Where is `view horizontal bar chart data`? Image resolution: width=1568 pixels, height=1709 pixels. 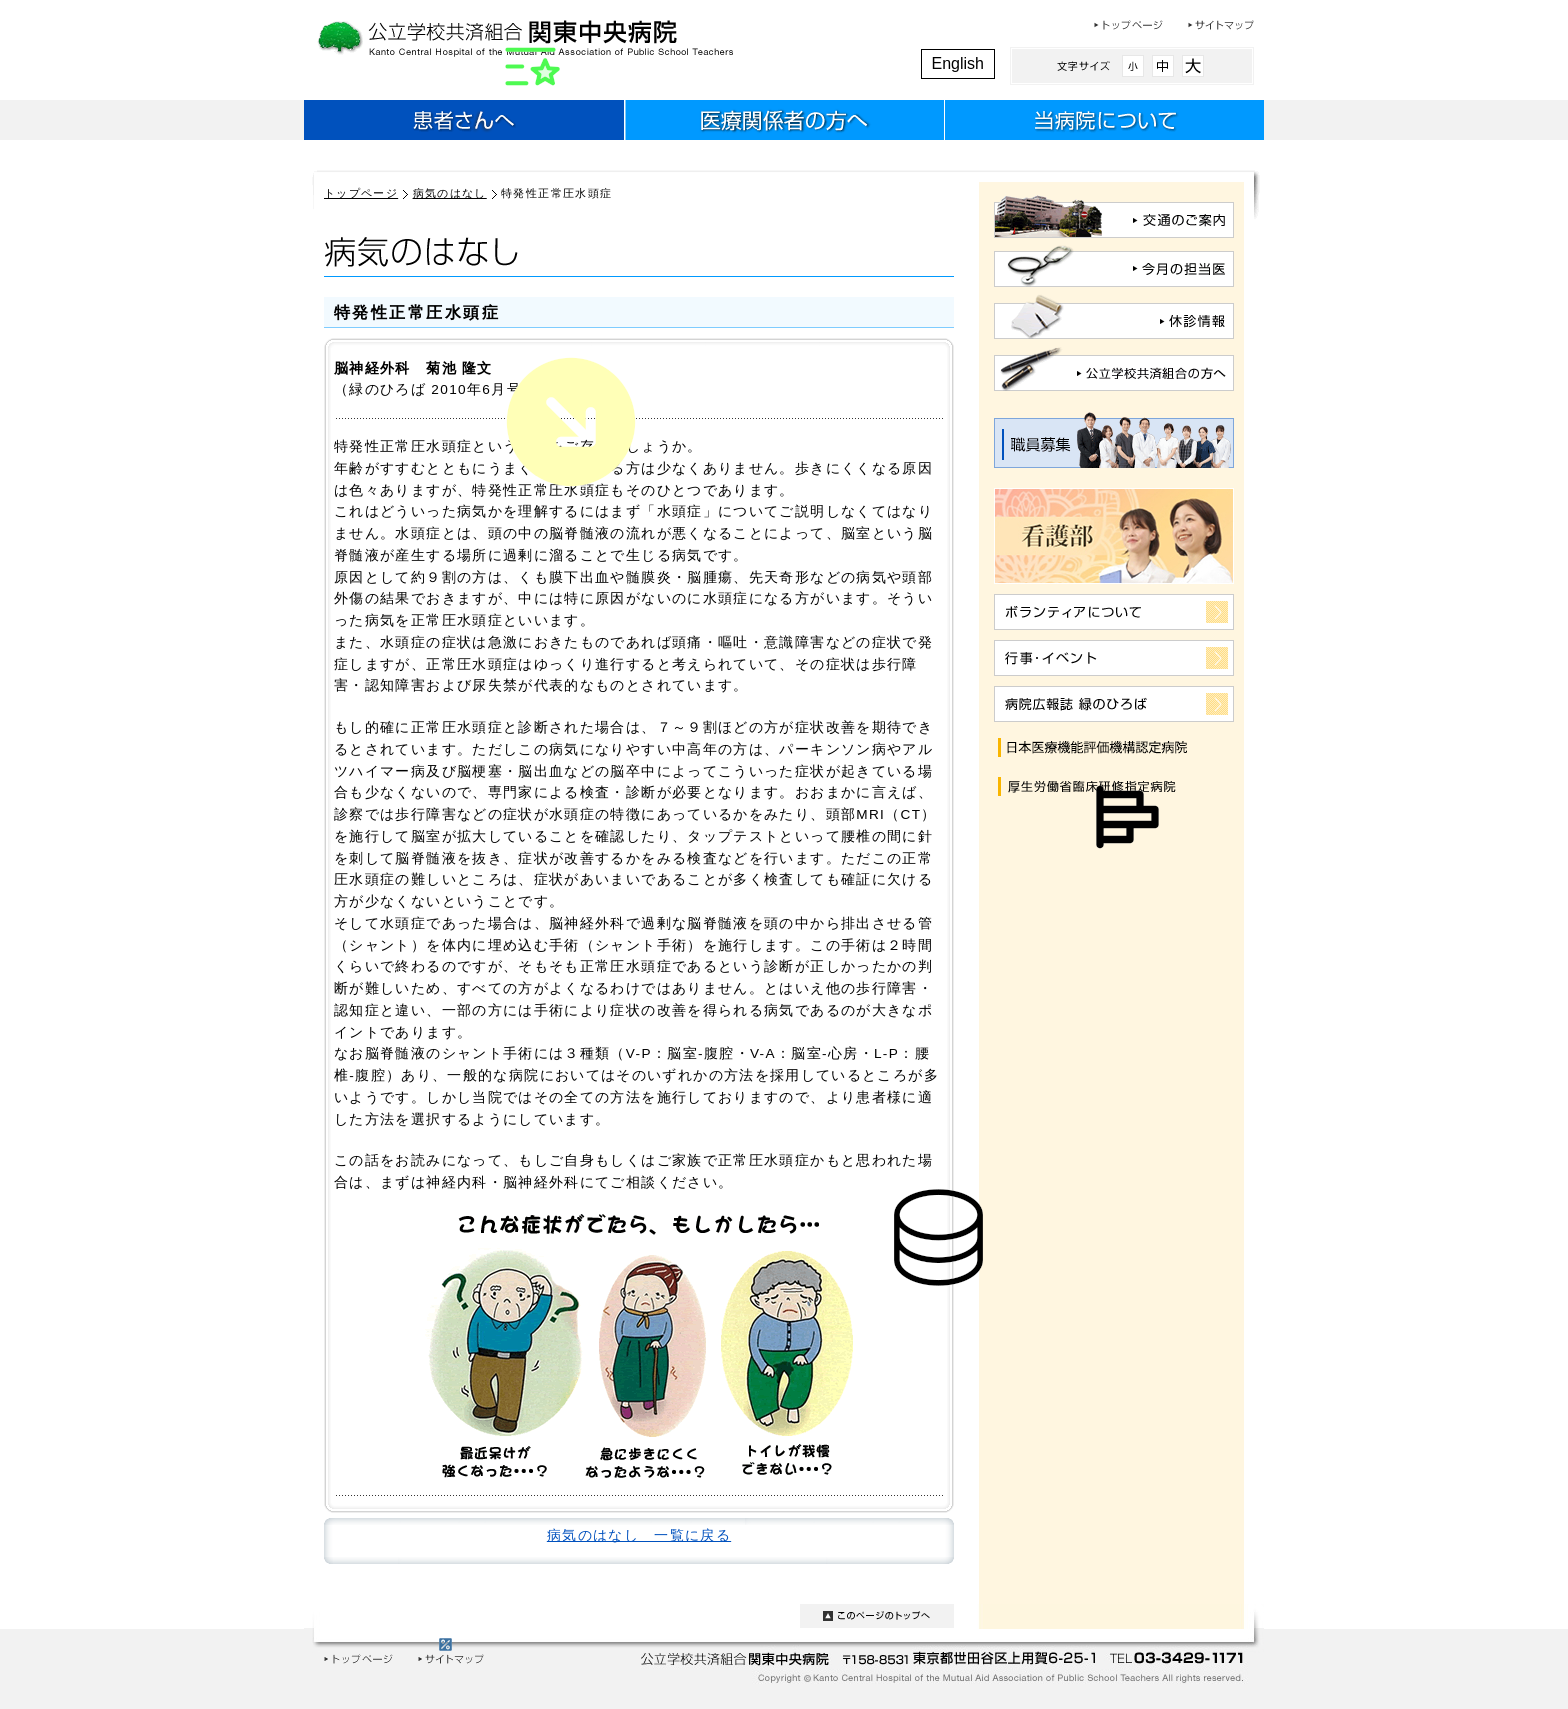
view horizontal bar chart data is located at coordinates (1125, 817).